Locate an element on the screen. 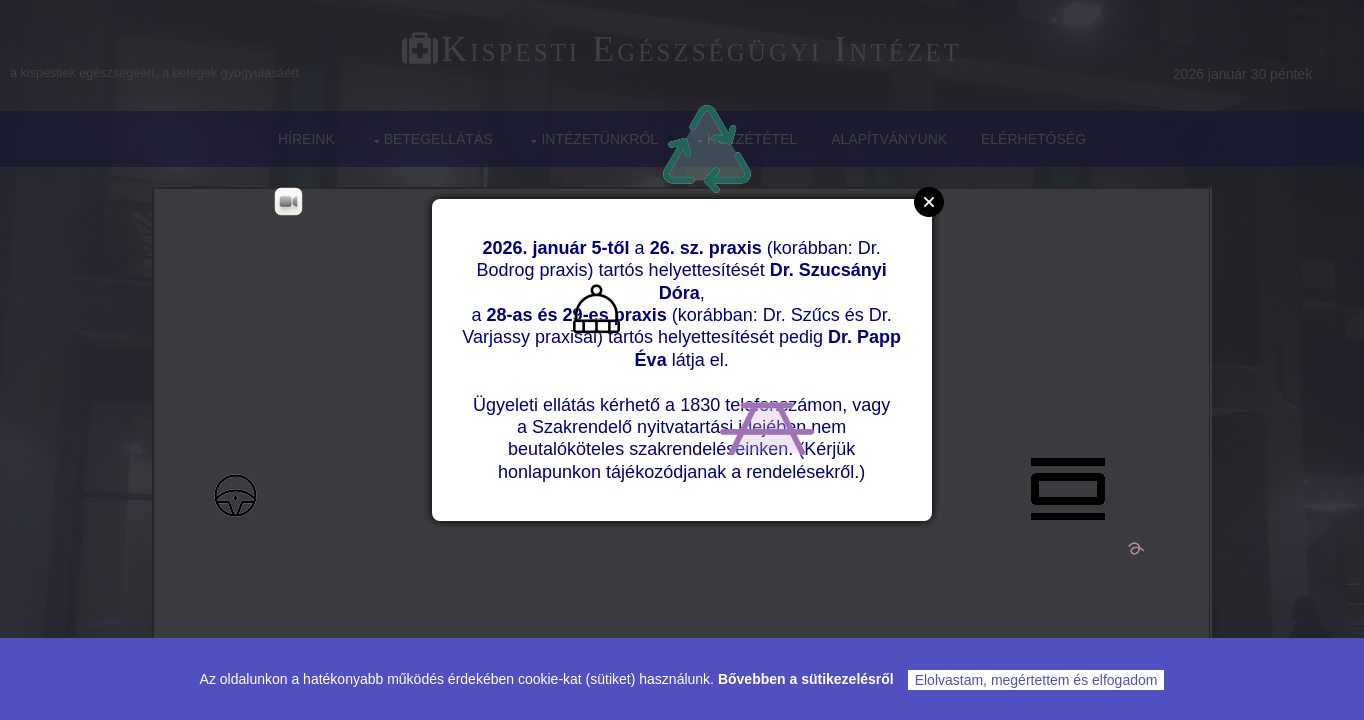 The width and height of the screenshot is (1364, 720). open camera or start video recording is located at coordinates (288, 201).